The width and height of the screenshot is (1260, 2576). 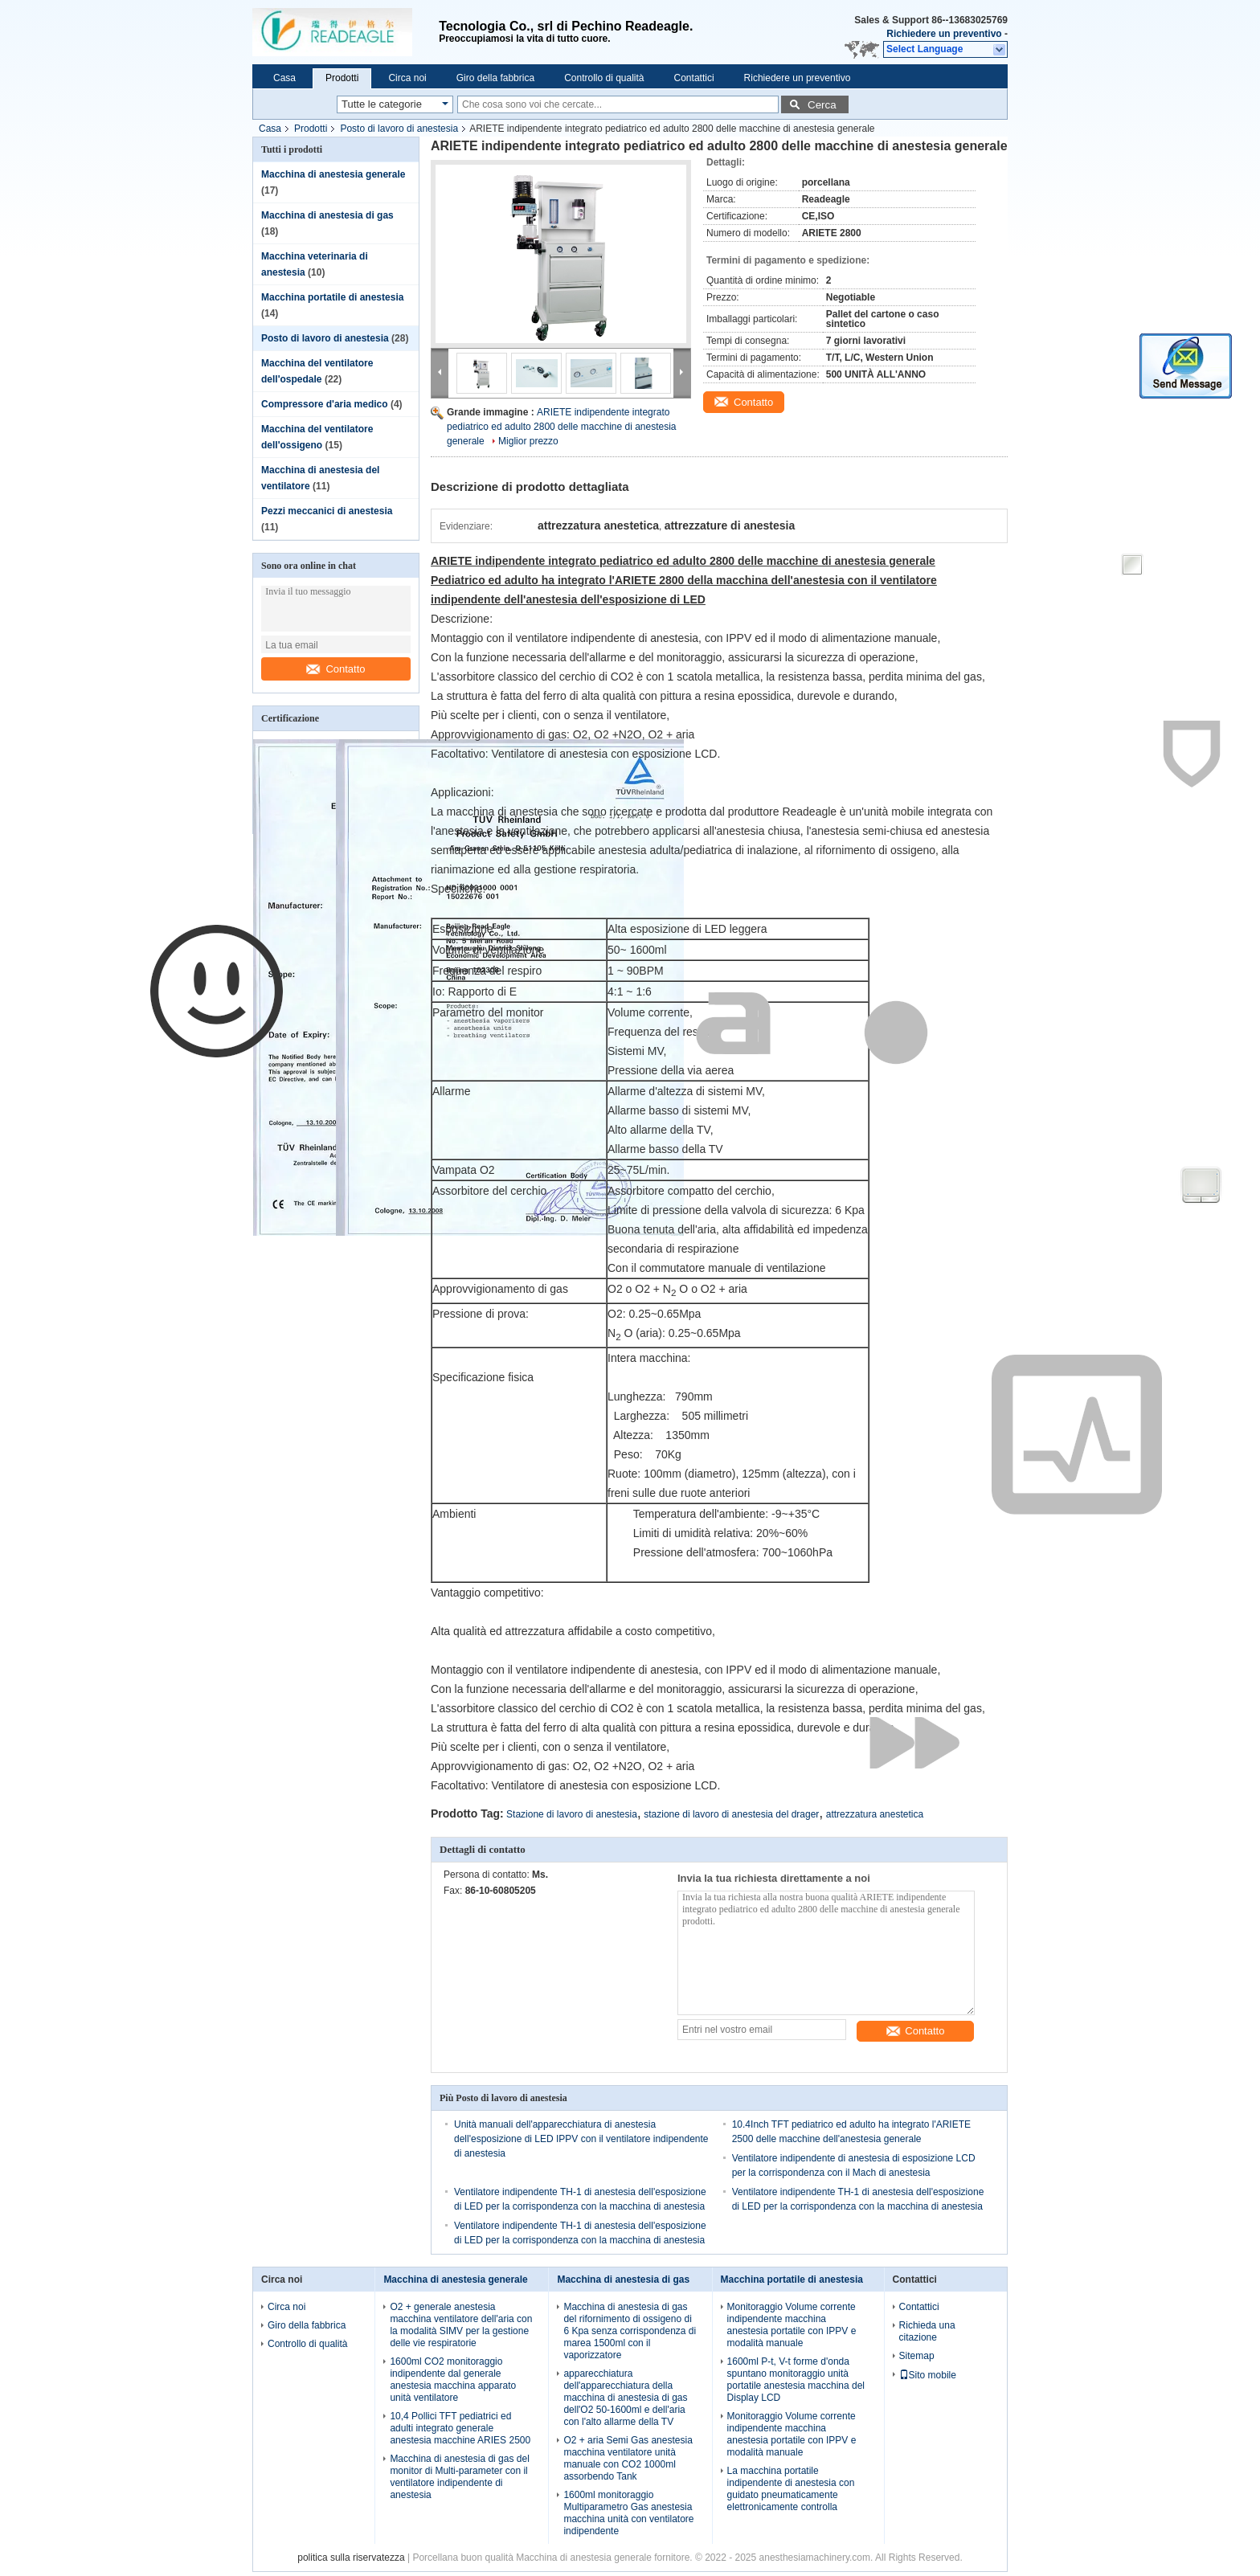 I want to click on stop media playback, so click(x=1132, y=565).